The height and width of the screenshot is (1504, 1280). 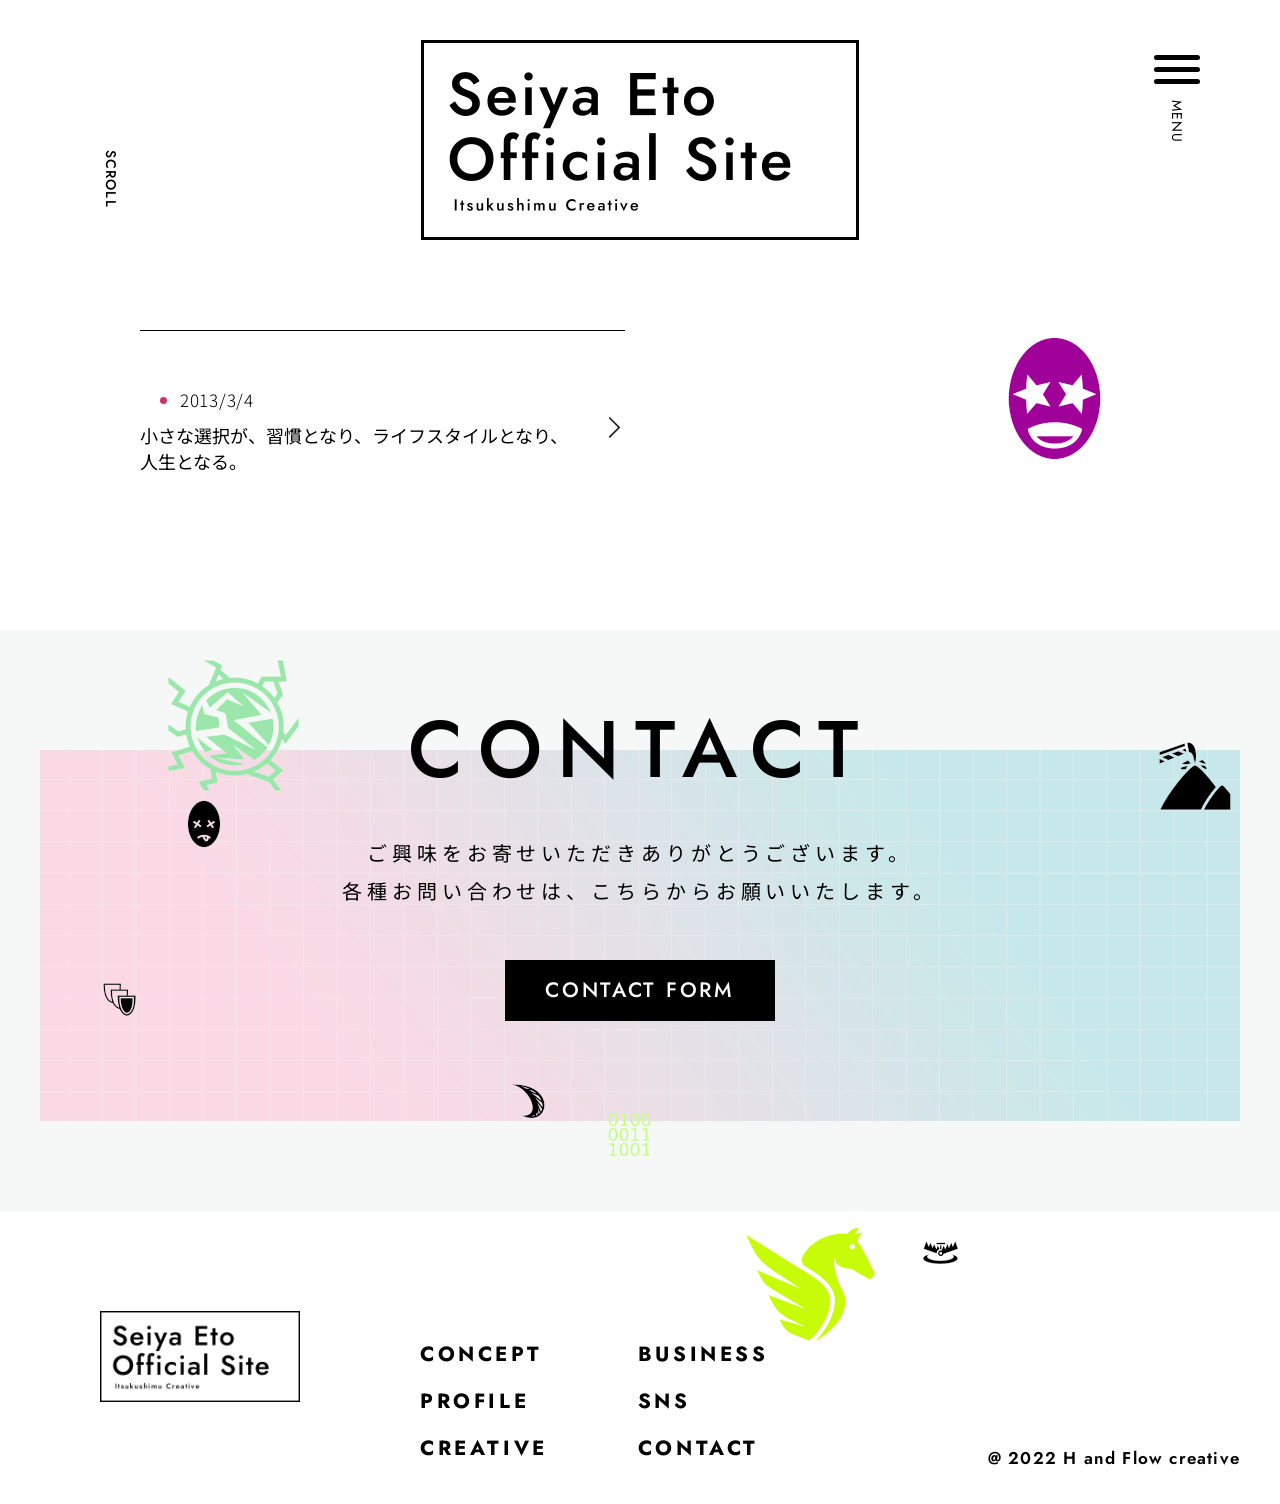 I want to click on indicates a slash or cutting attack action, so click(x=528, y=1101).